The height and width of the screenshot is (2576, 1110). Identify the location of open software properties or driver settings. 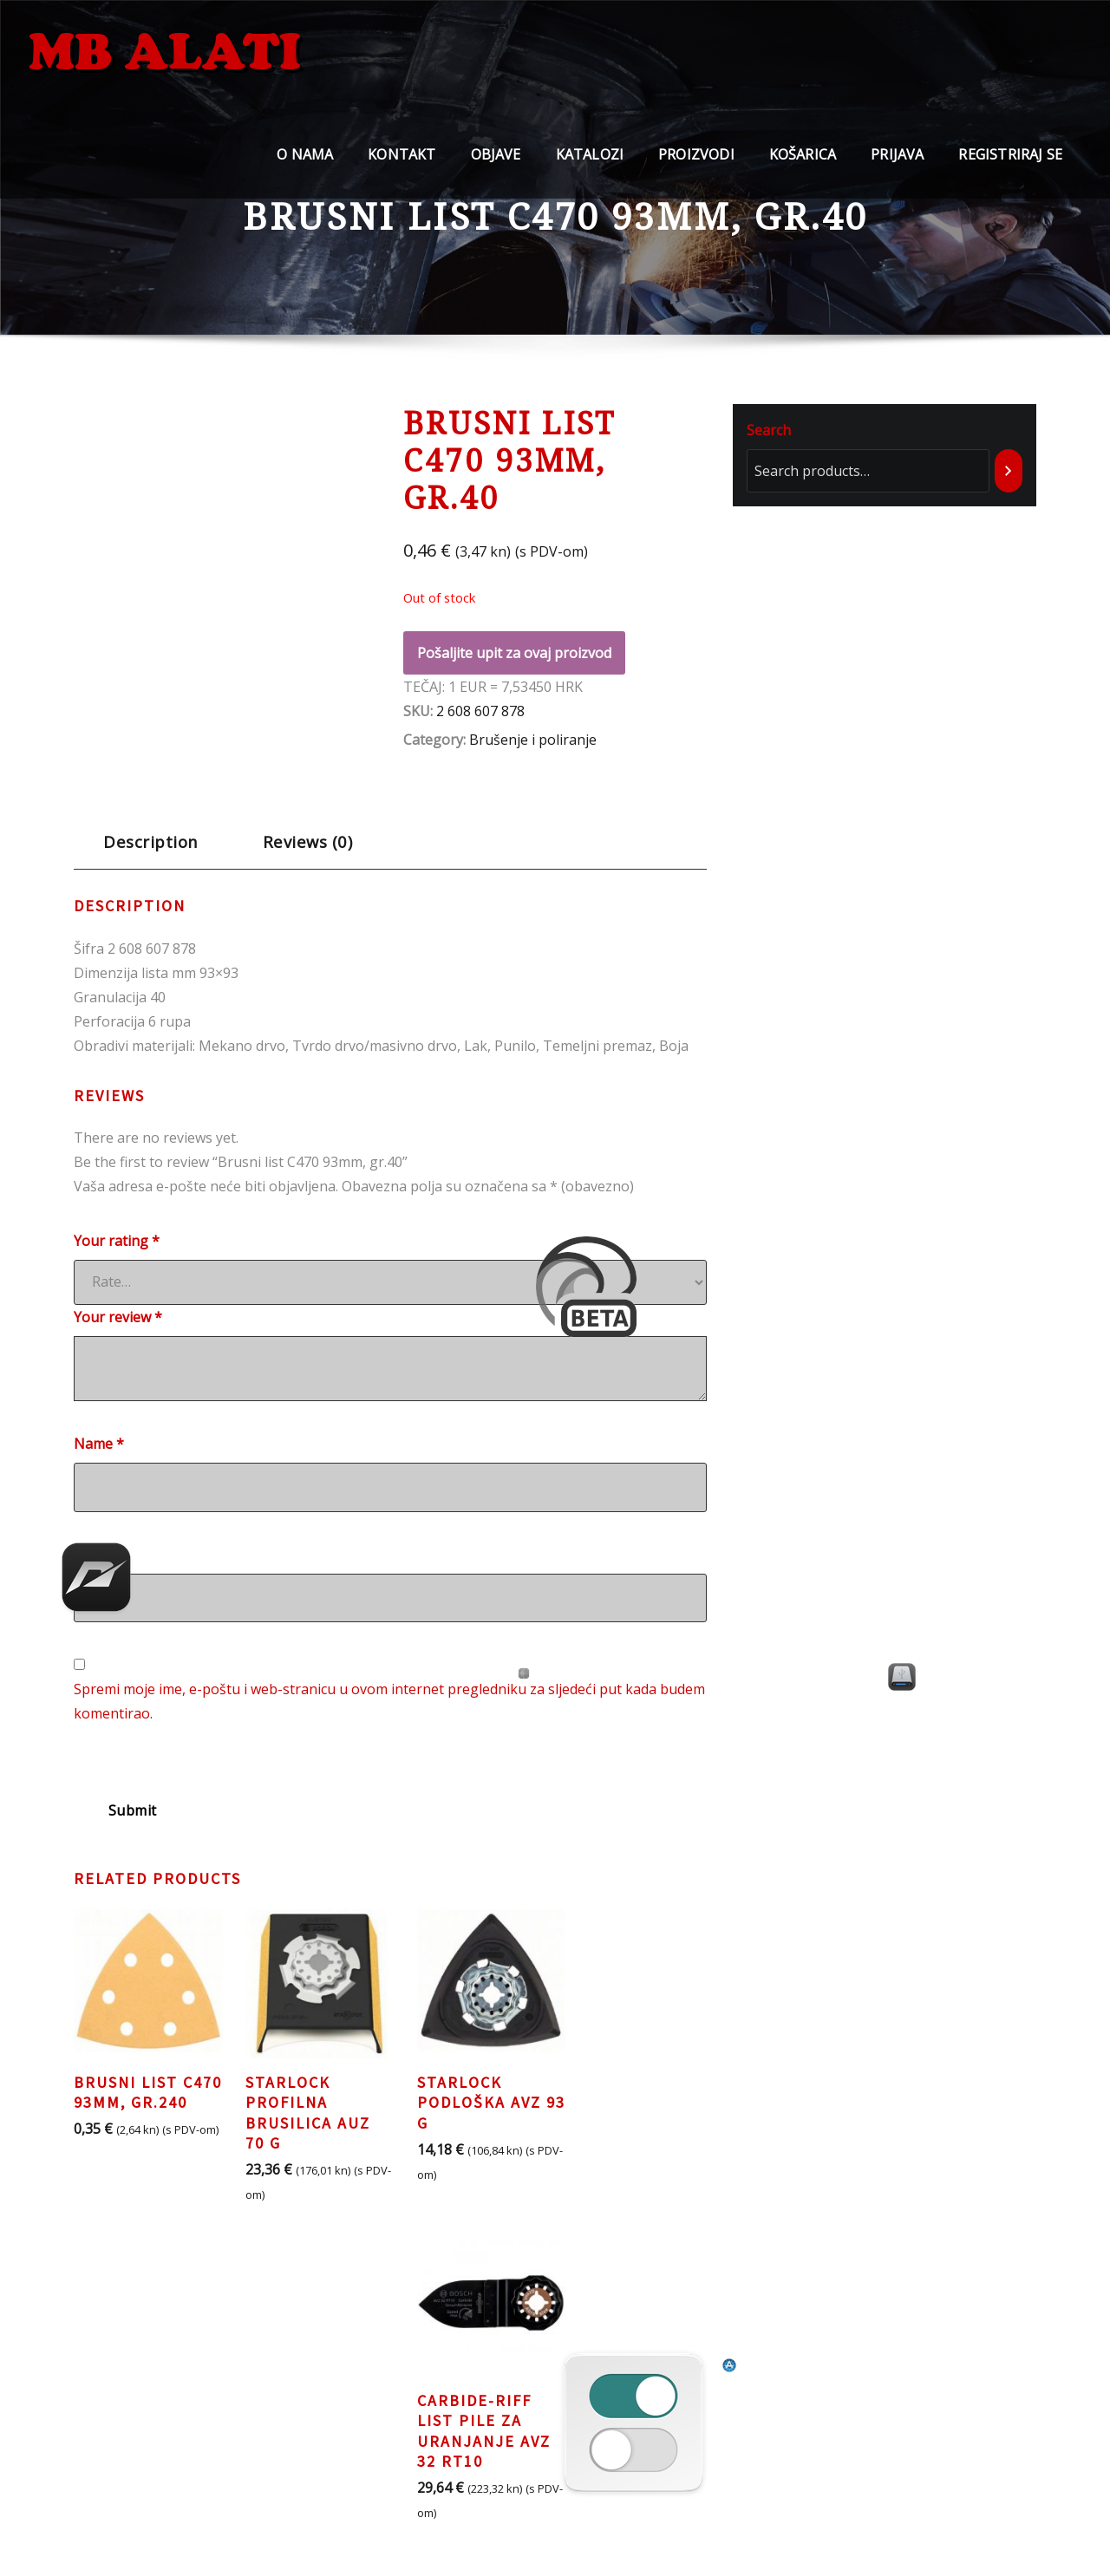
(729, 2365).